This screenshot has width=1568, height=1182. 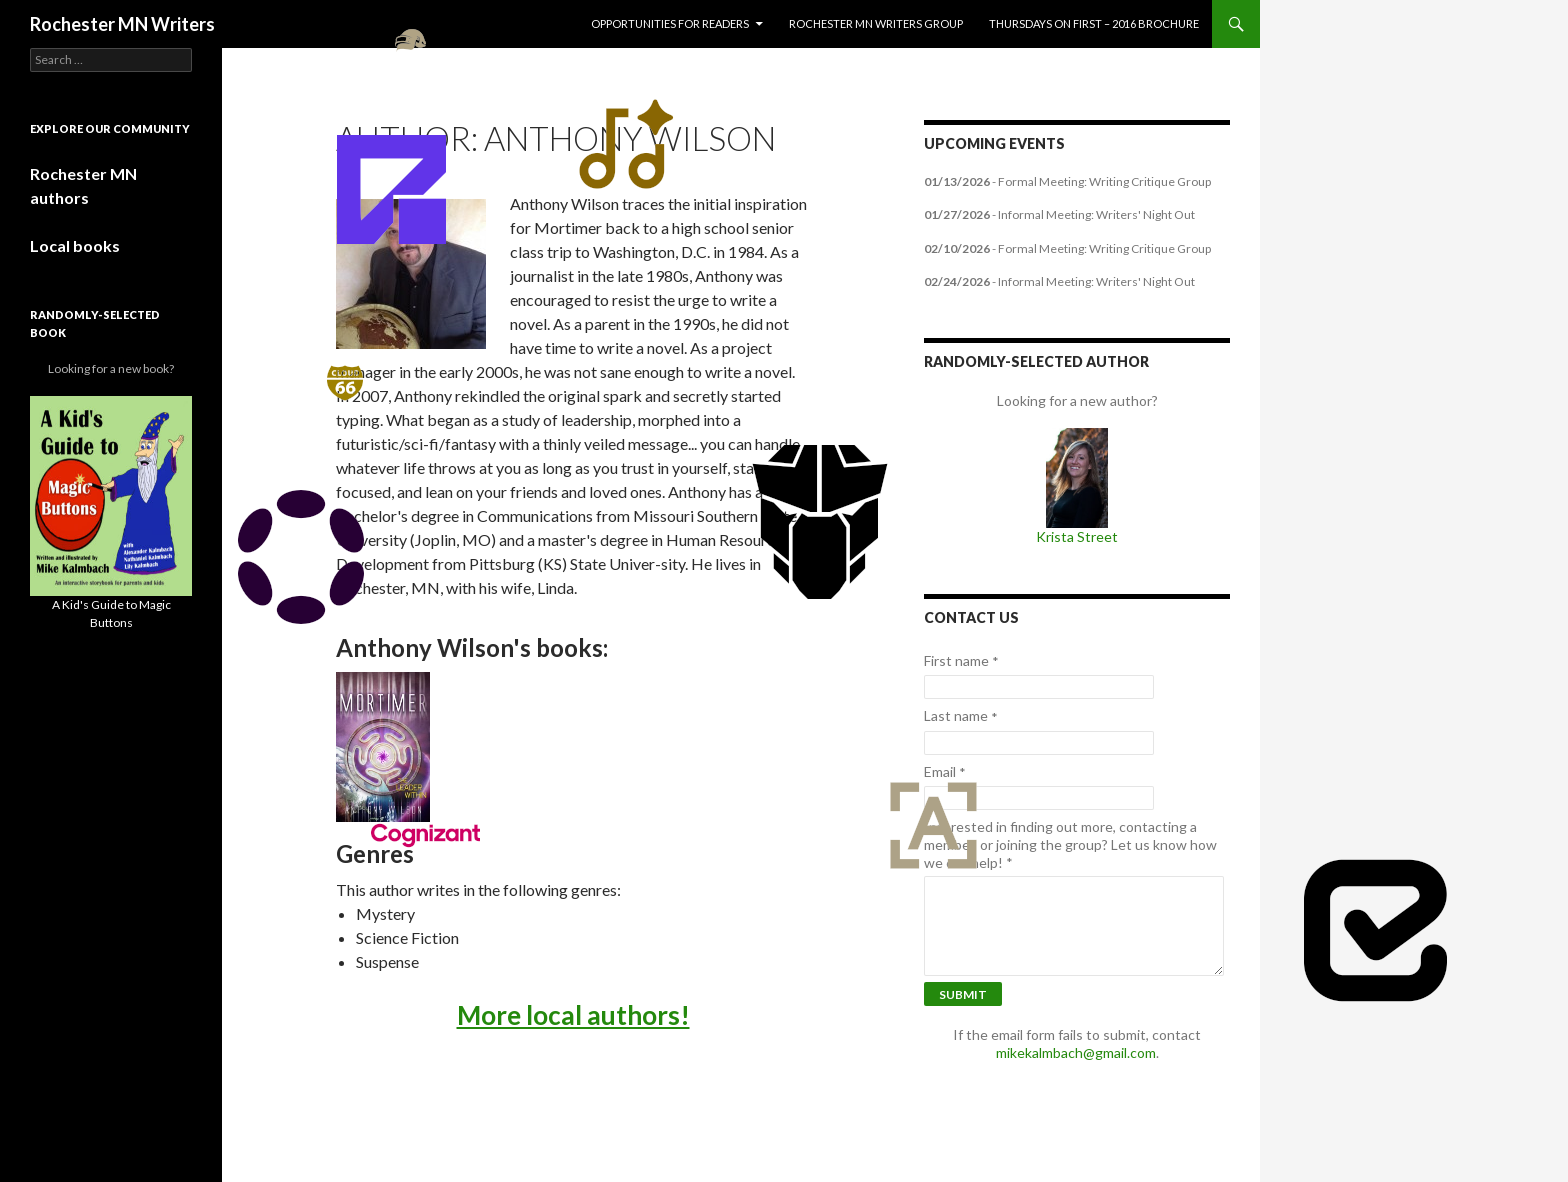 I want to click on link to Cognizant services or website, so click(x=425, y=835).